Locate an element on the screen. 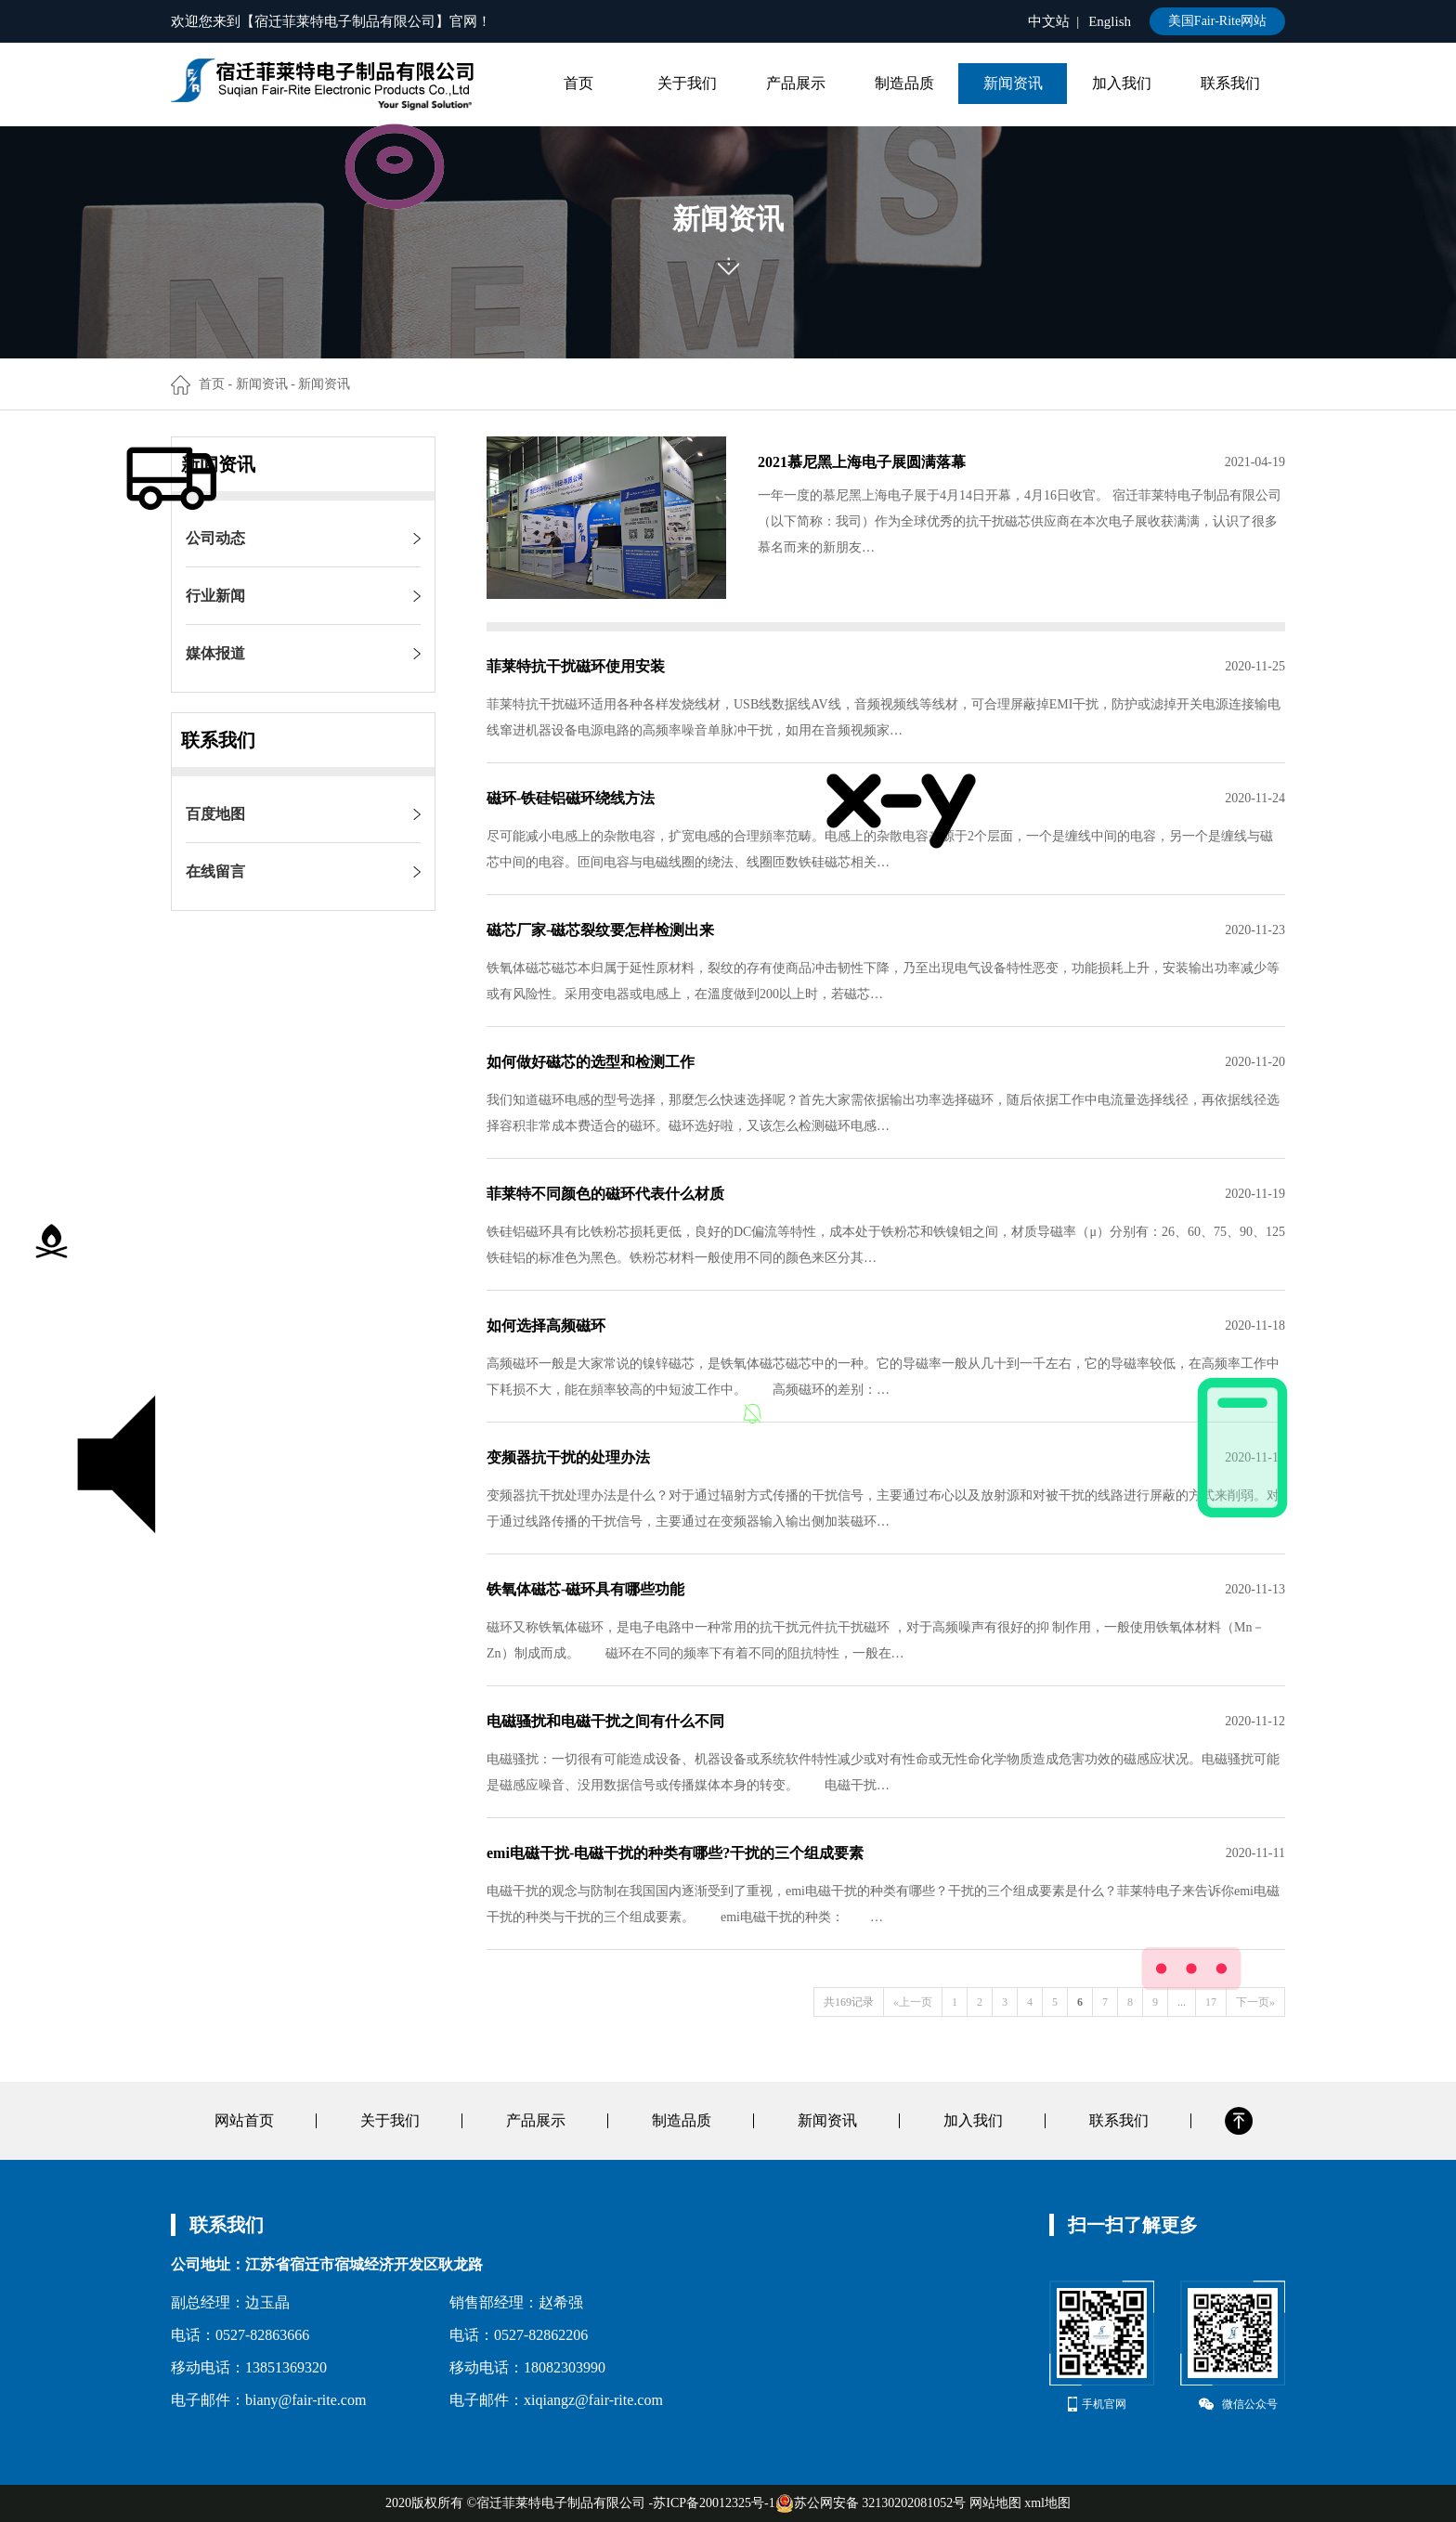 The height and width of the screenshot is (2522, 1456). select a 3D torus shape in modeling software is located at coordinates (395, 164).